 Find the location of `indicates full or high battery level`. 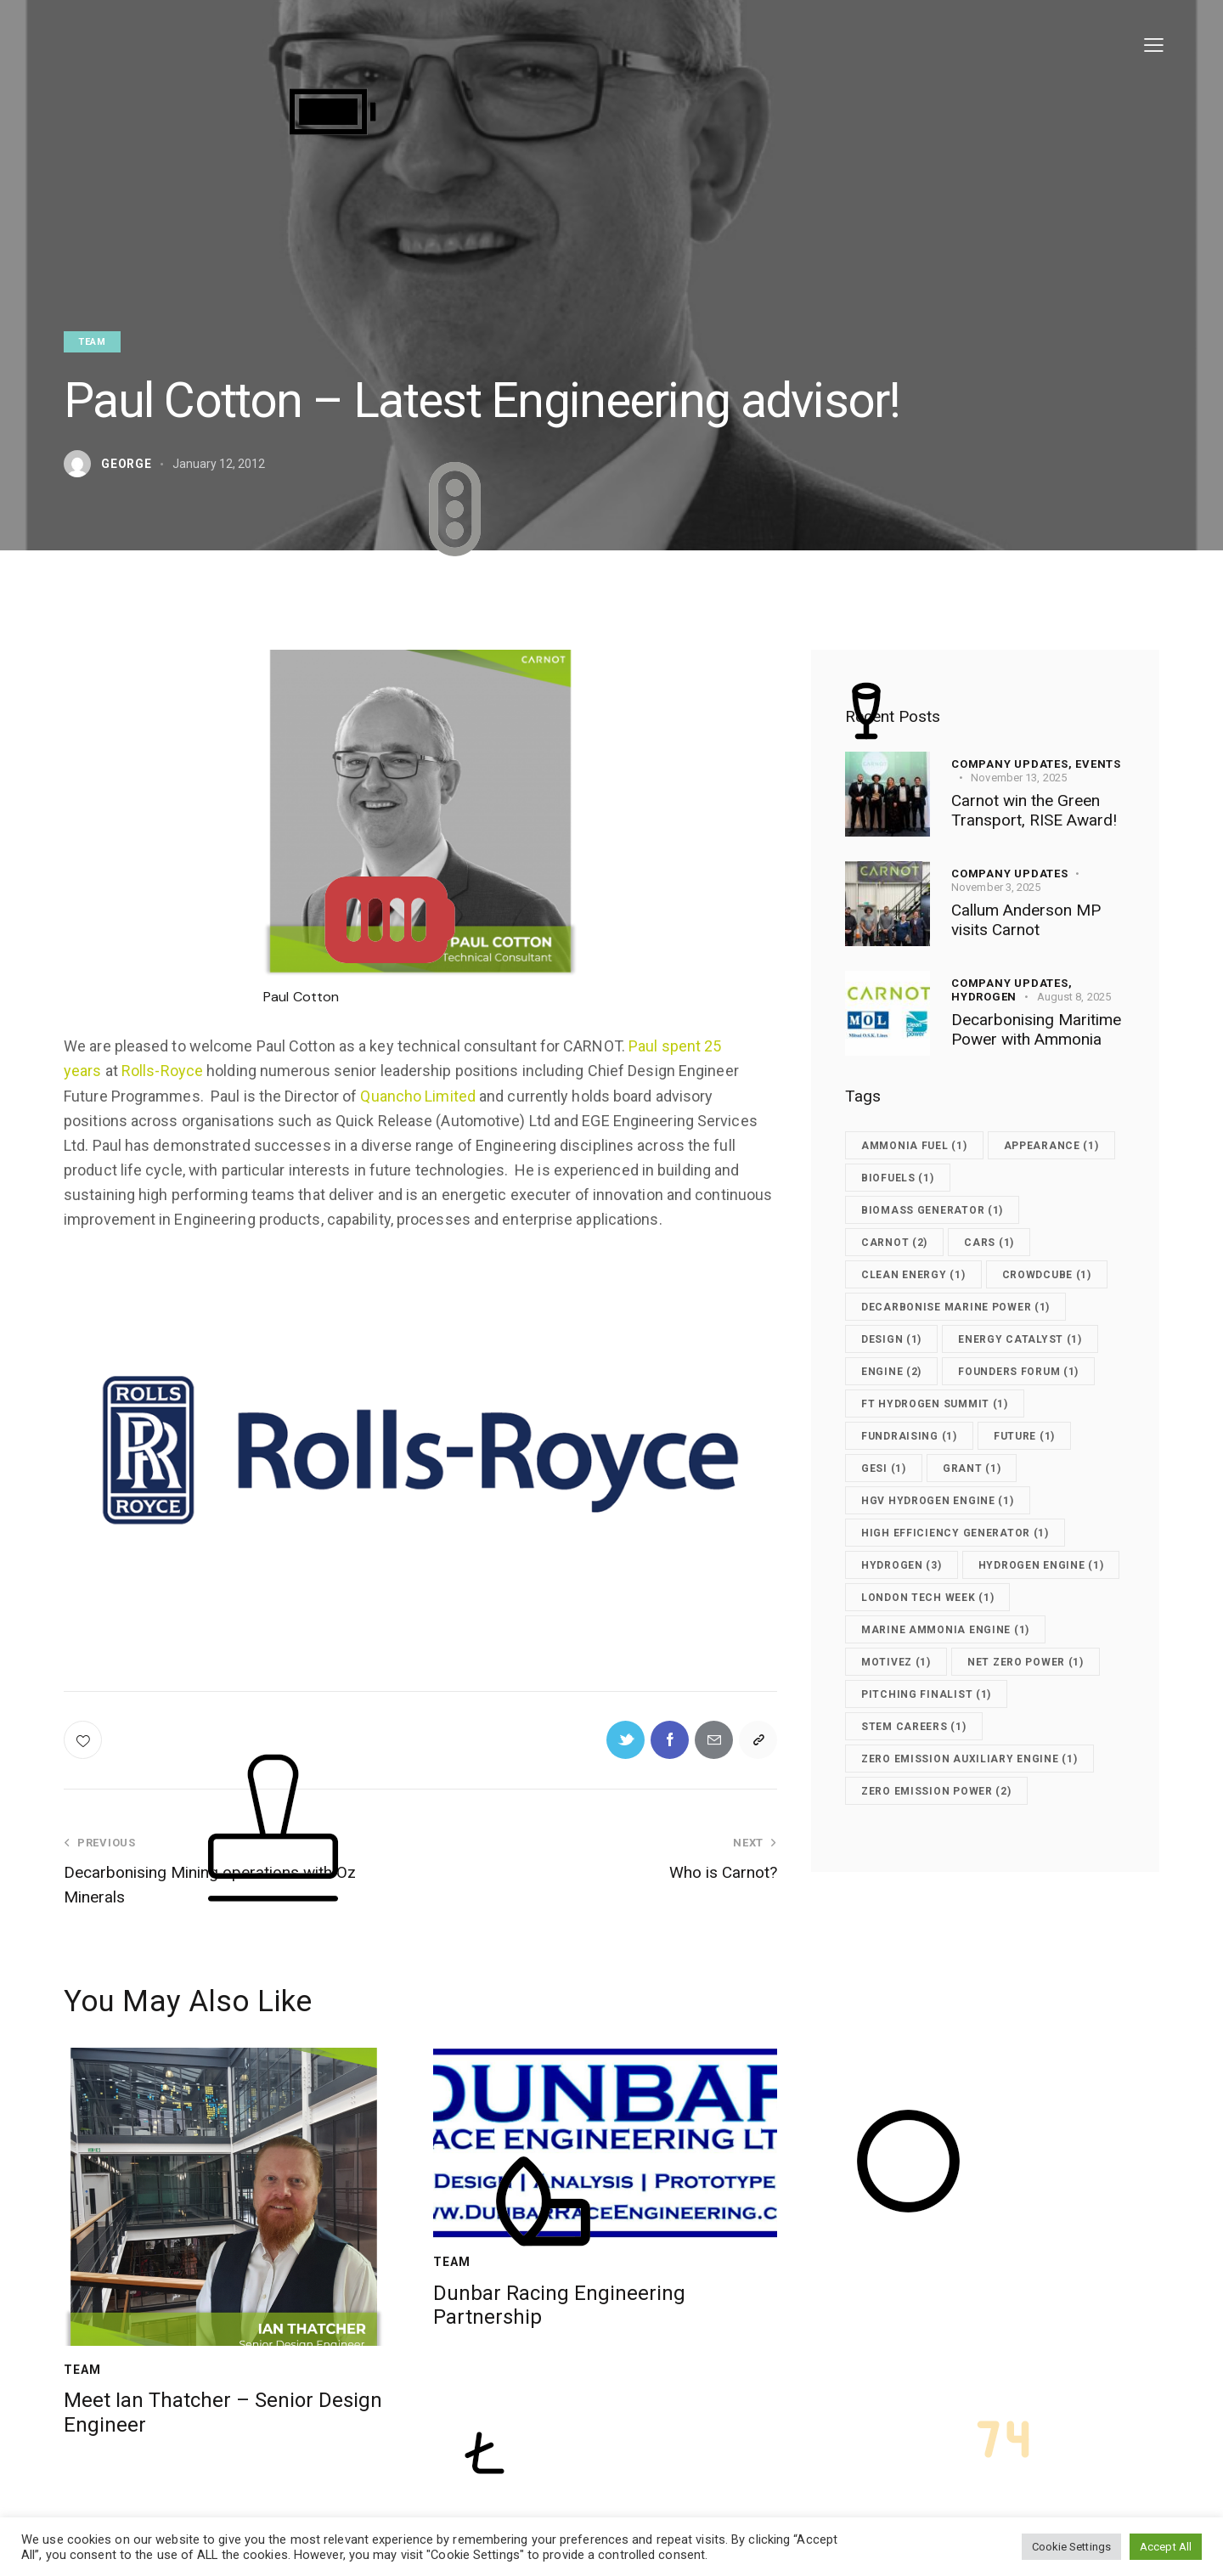

indicates full or high battery level is located at coordinates (390, 920).